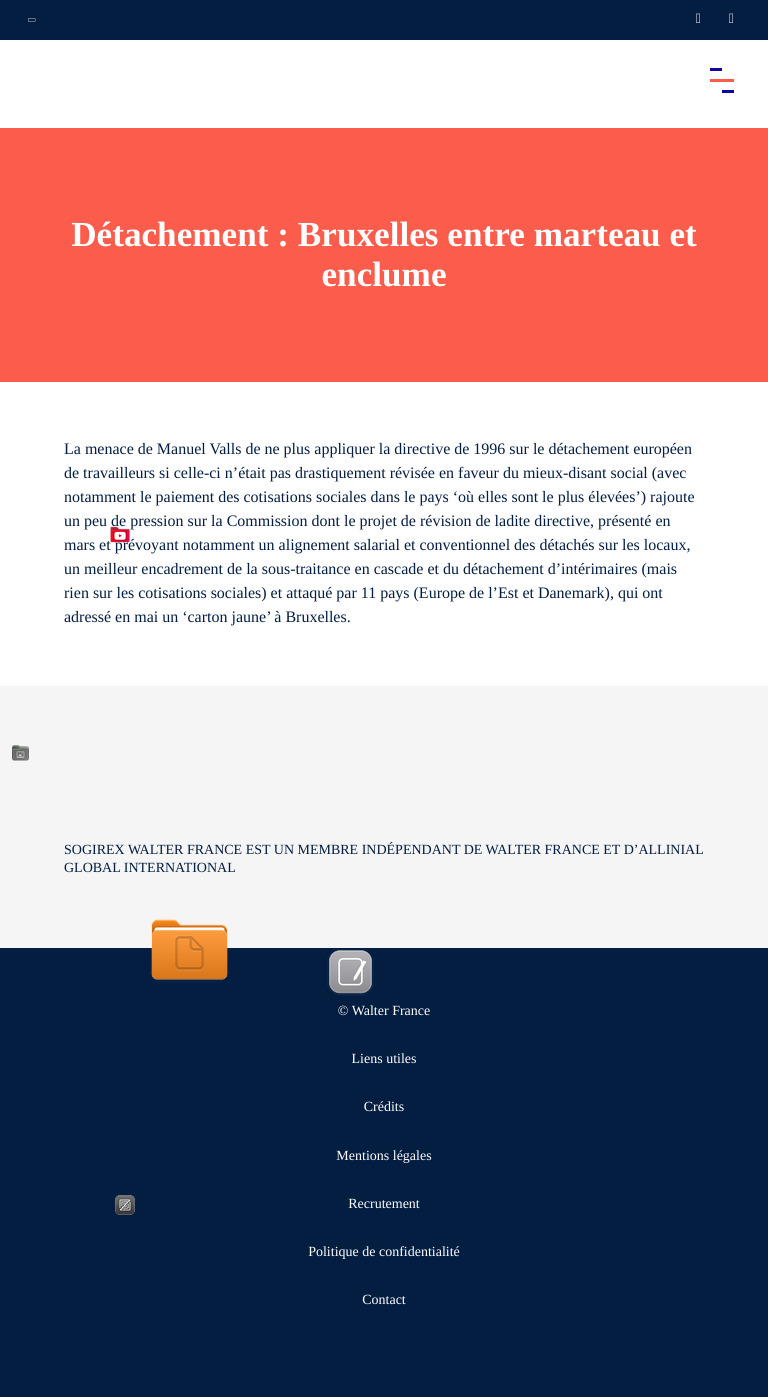 This screenshot has width=768, height=1397. Describe the element at coordinates (189, 949) in the screenshot. I see `open your documents folder` at that location.